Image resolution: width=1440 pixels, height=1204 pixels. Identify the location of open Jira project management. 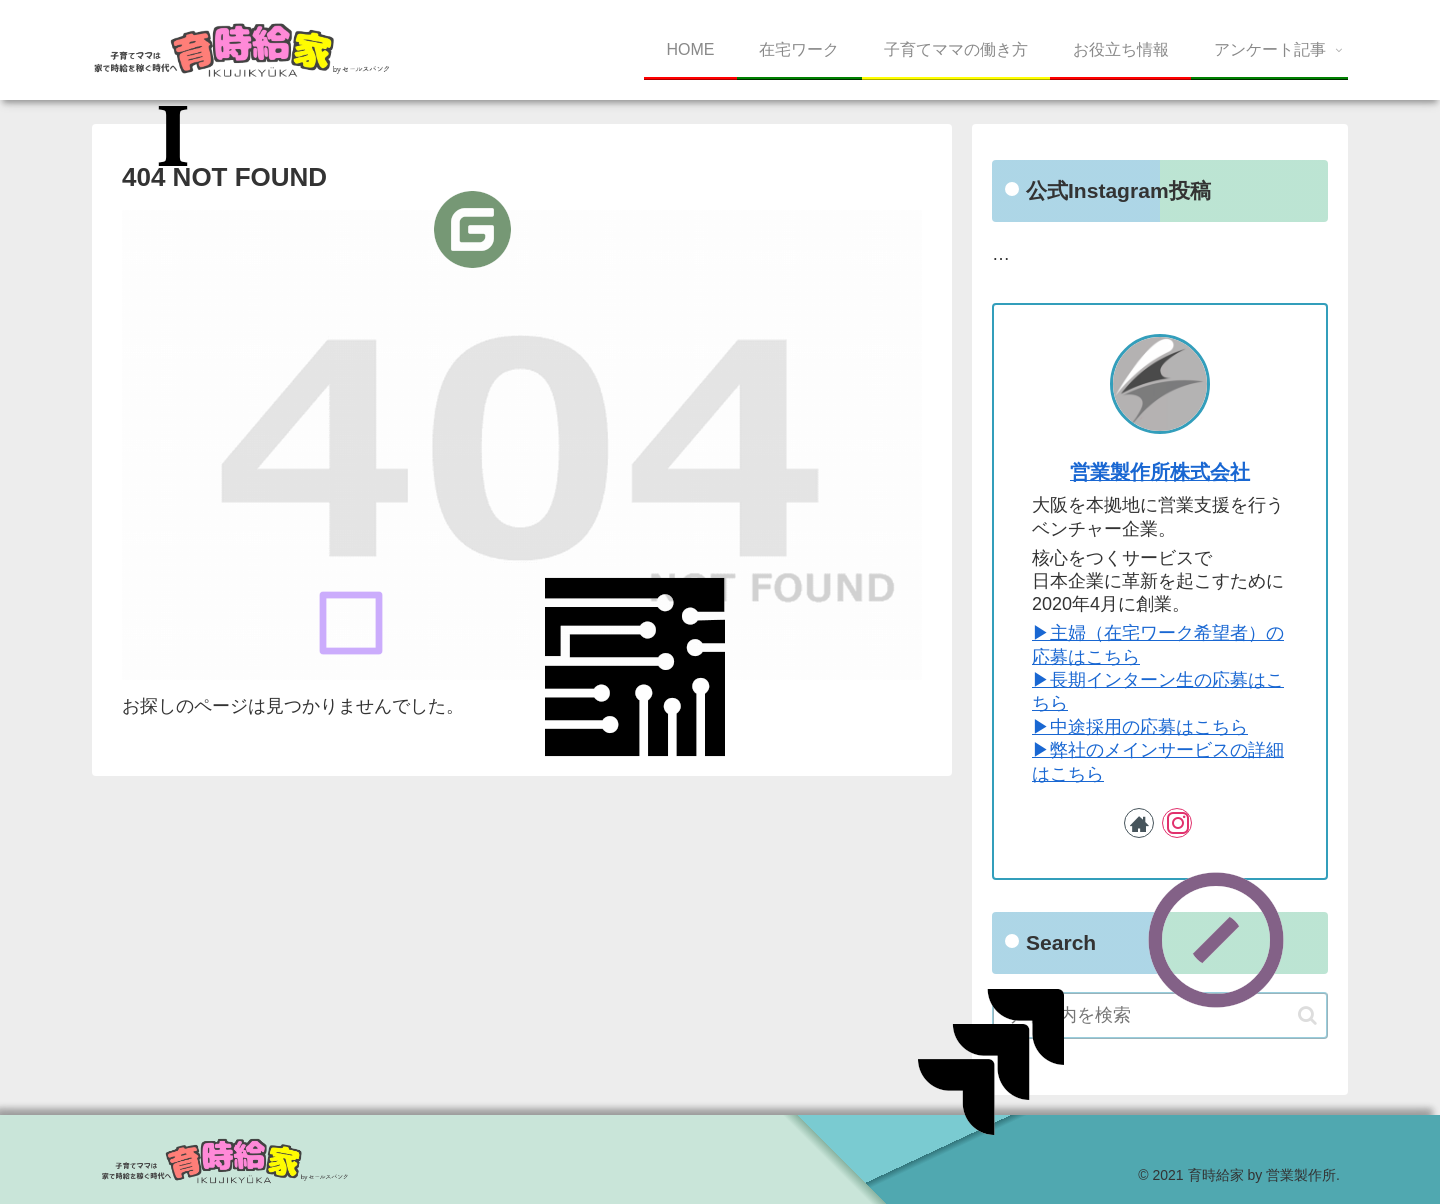
(991, 1062).